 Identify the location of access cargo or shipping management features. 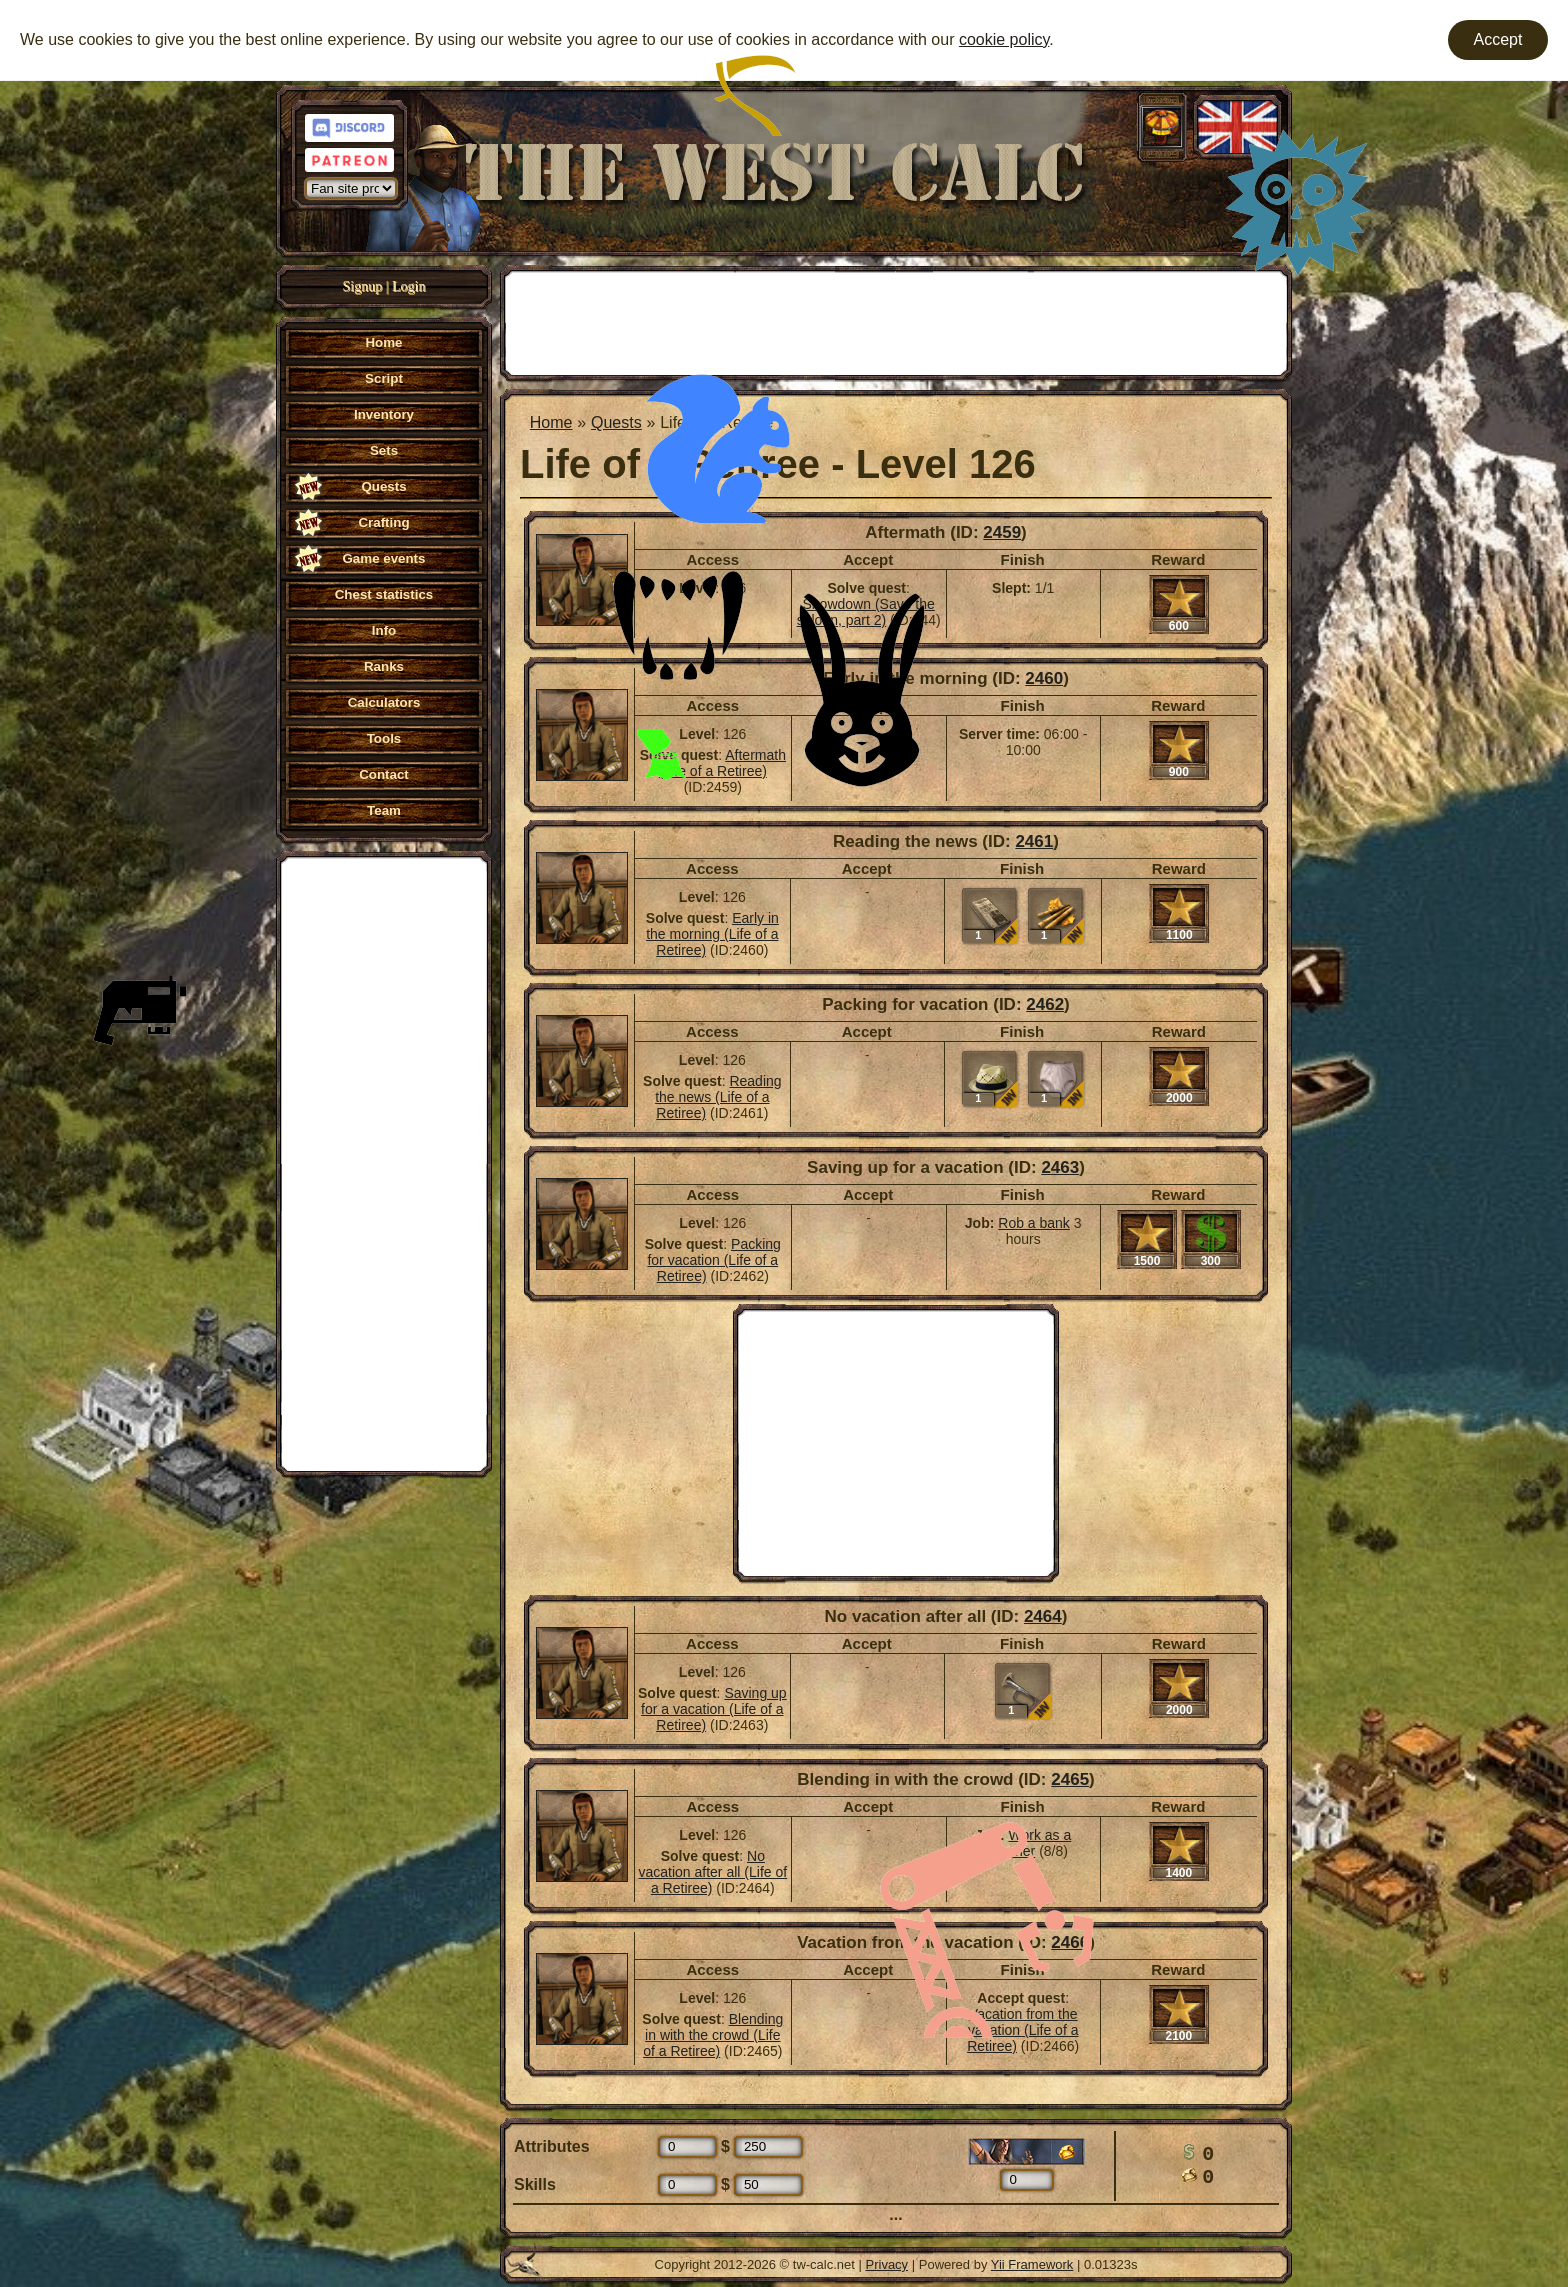
(987, 1930).